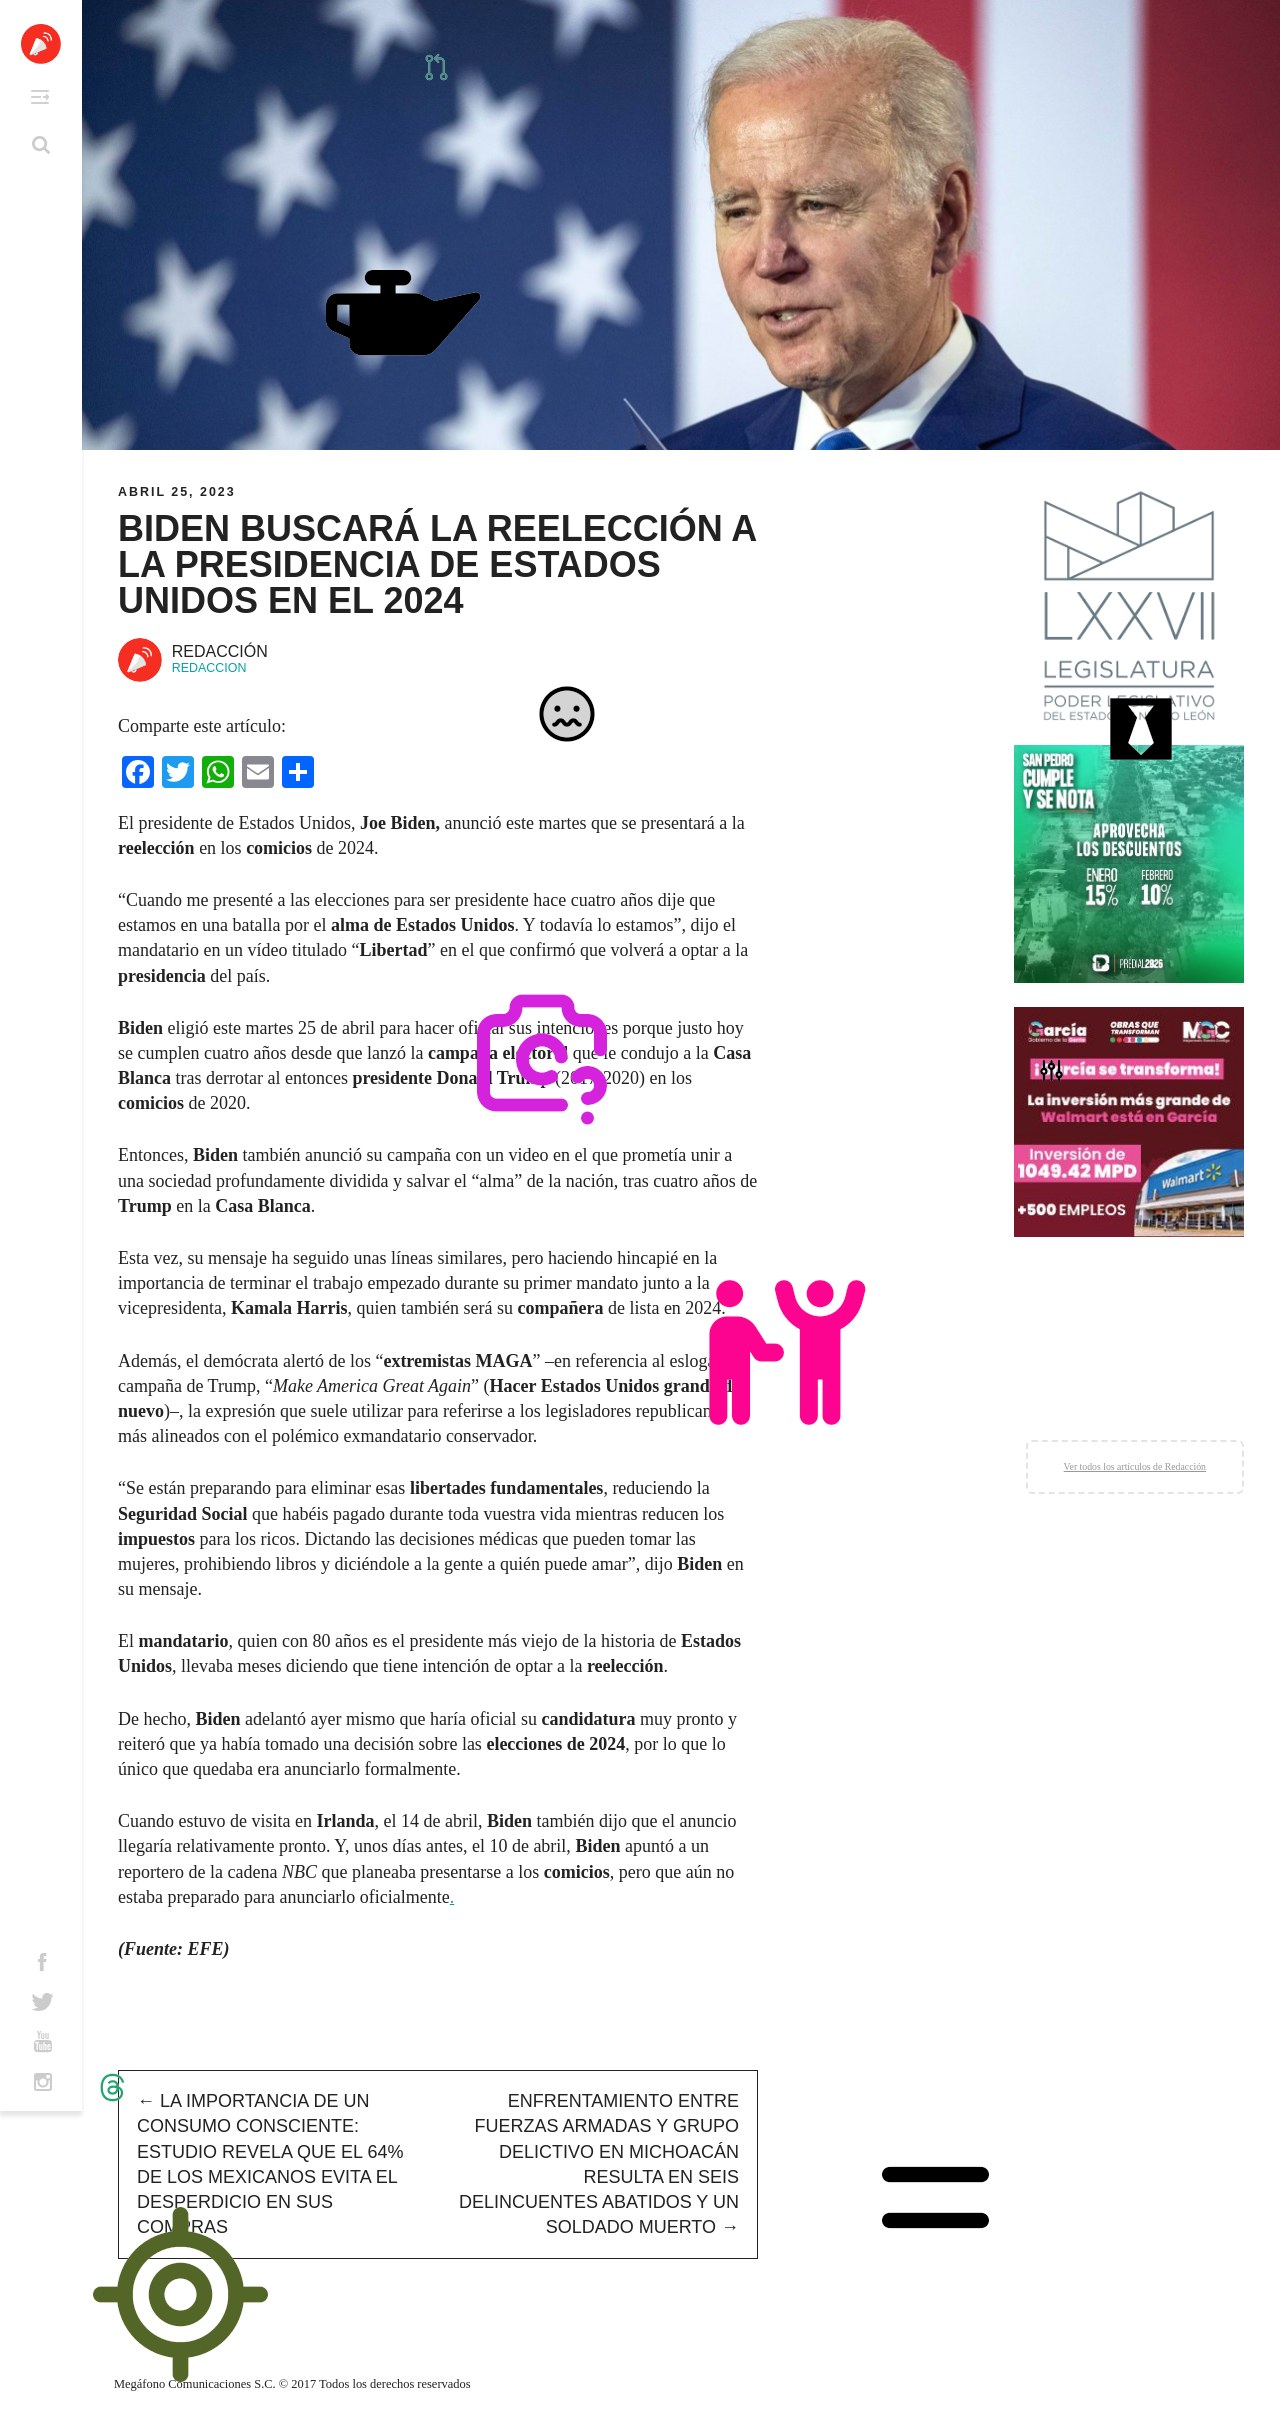 The width and height of the screenshot is (1280, 2424). What do you see at coordinates (1141, 729) in the screenshot?
I see `black tie formal wear or dress code indicator` at bounding box center [1141, 729].